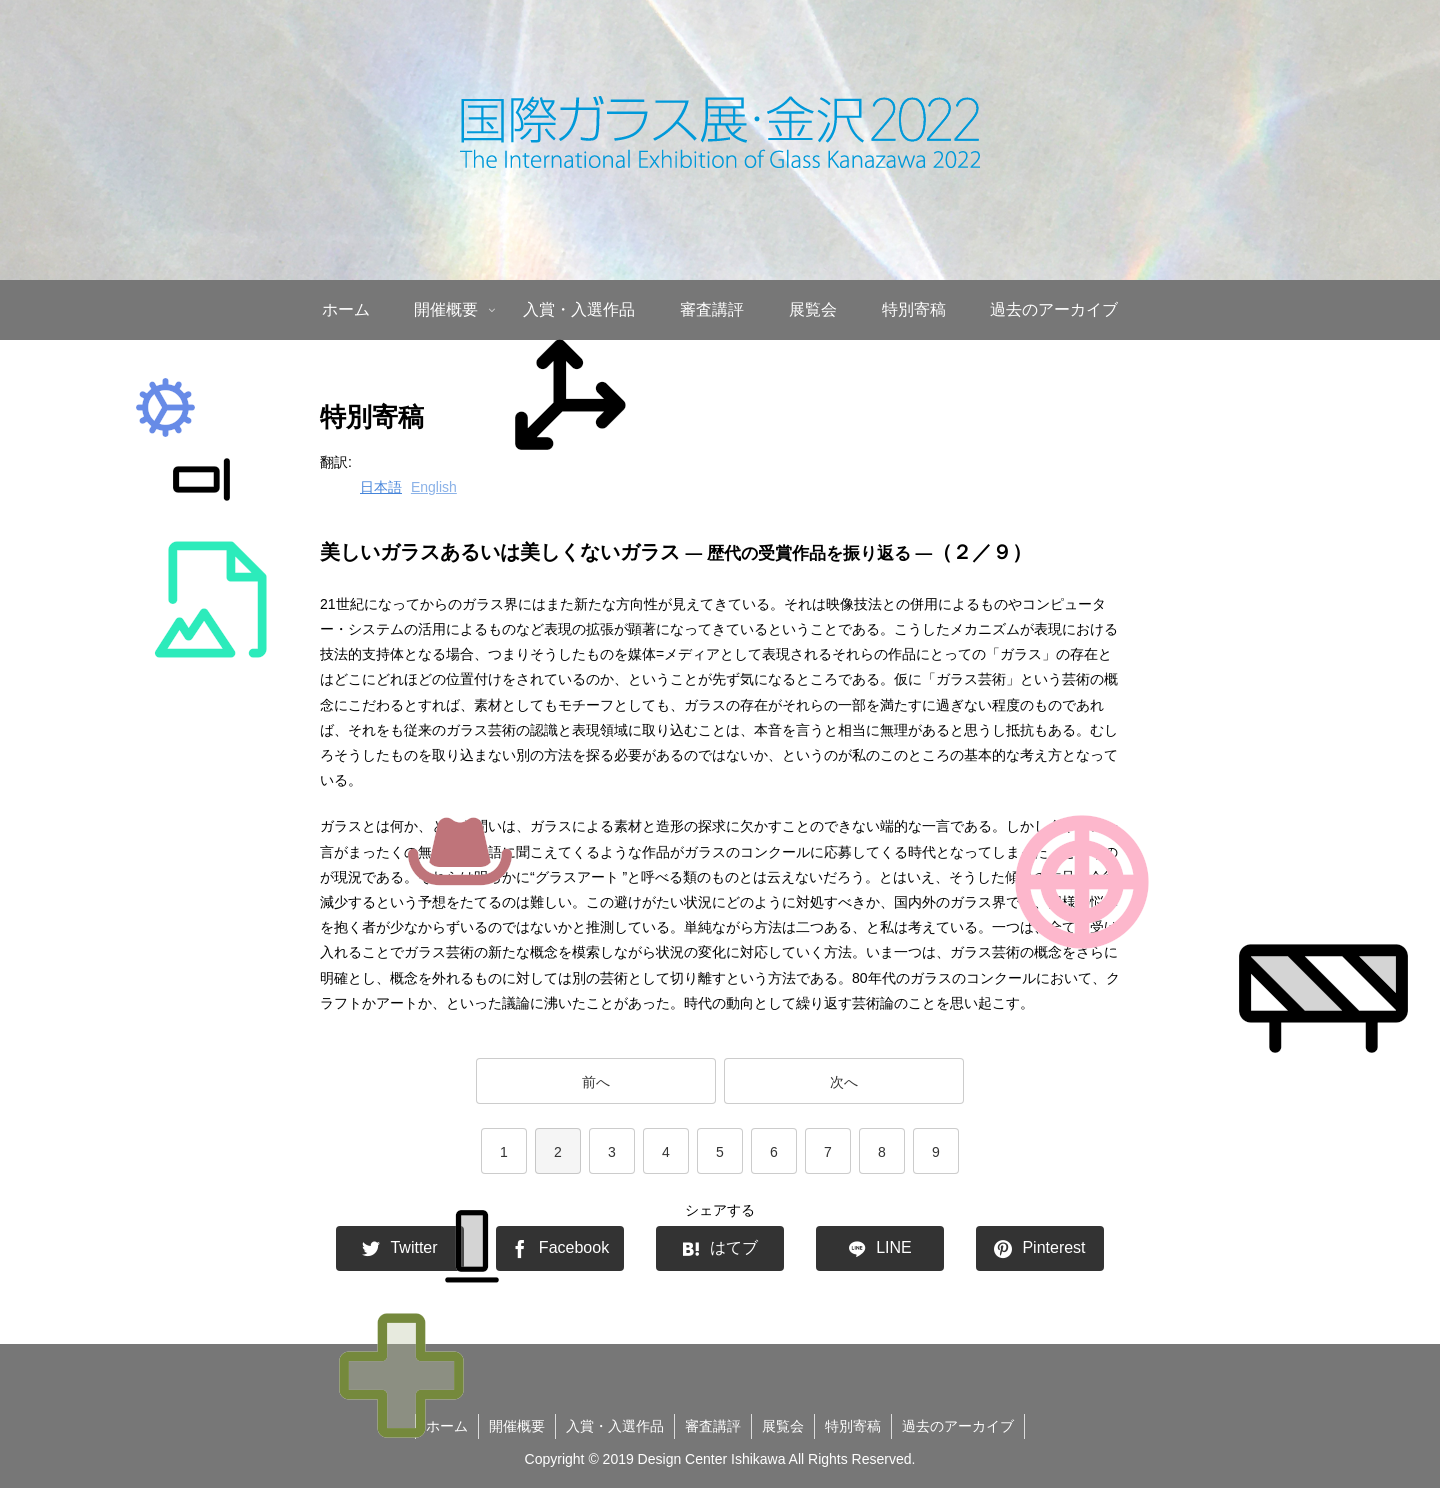 The height and width of the screenshot is (1488, 1440). Describe the element at coordinates (460, 854) in the screenshot. I see `select western or country theme` at that location.